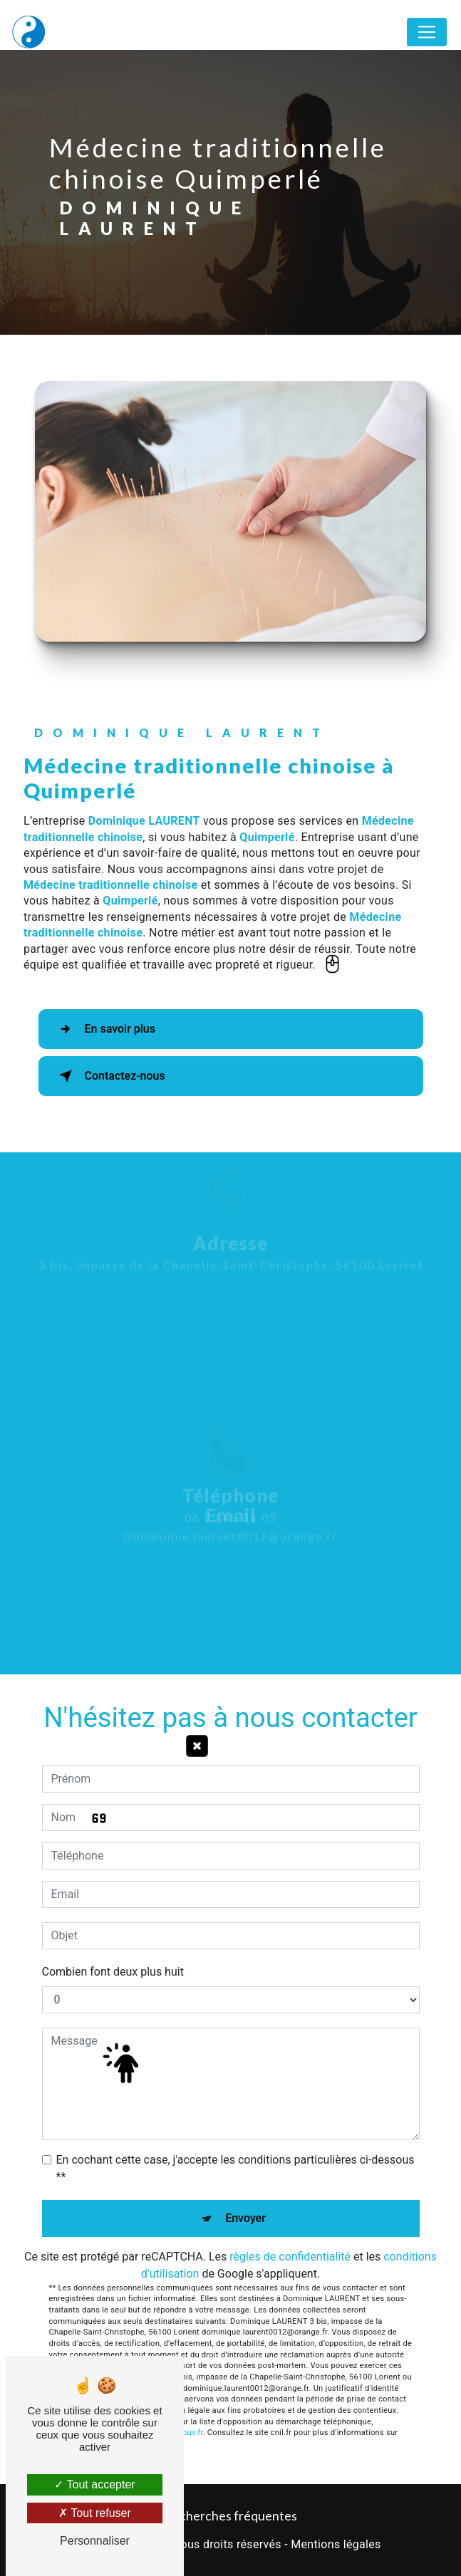  I want to click on report an incident or emergency involving a person, so click(124, 2064).